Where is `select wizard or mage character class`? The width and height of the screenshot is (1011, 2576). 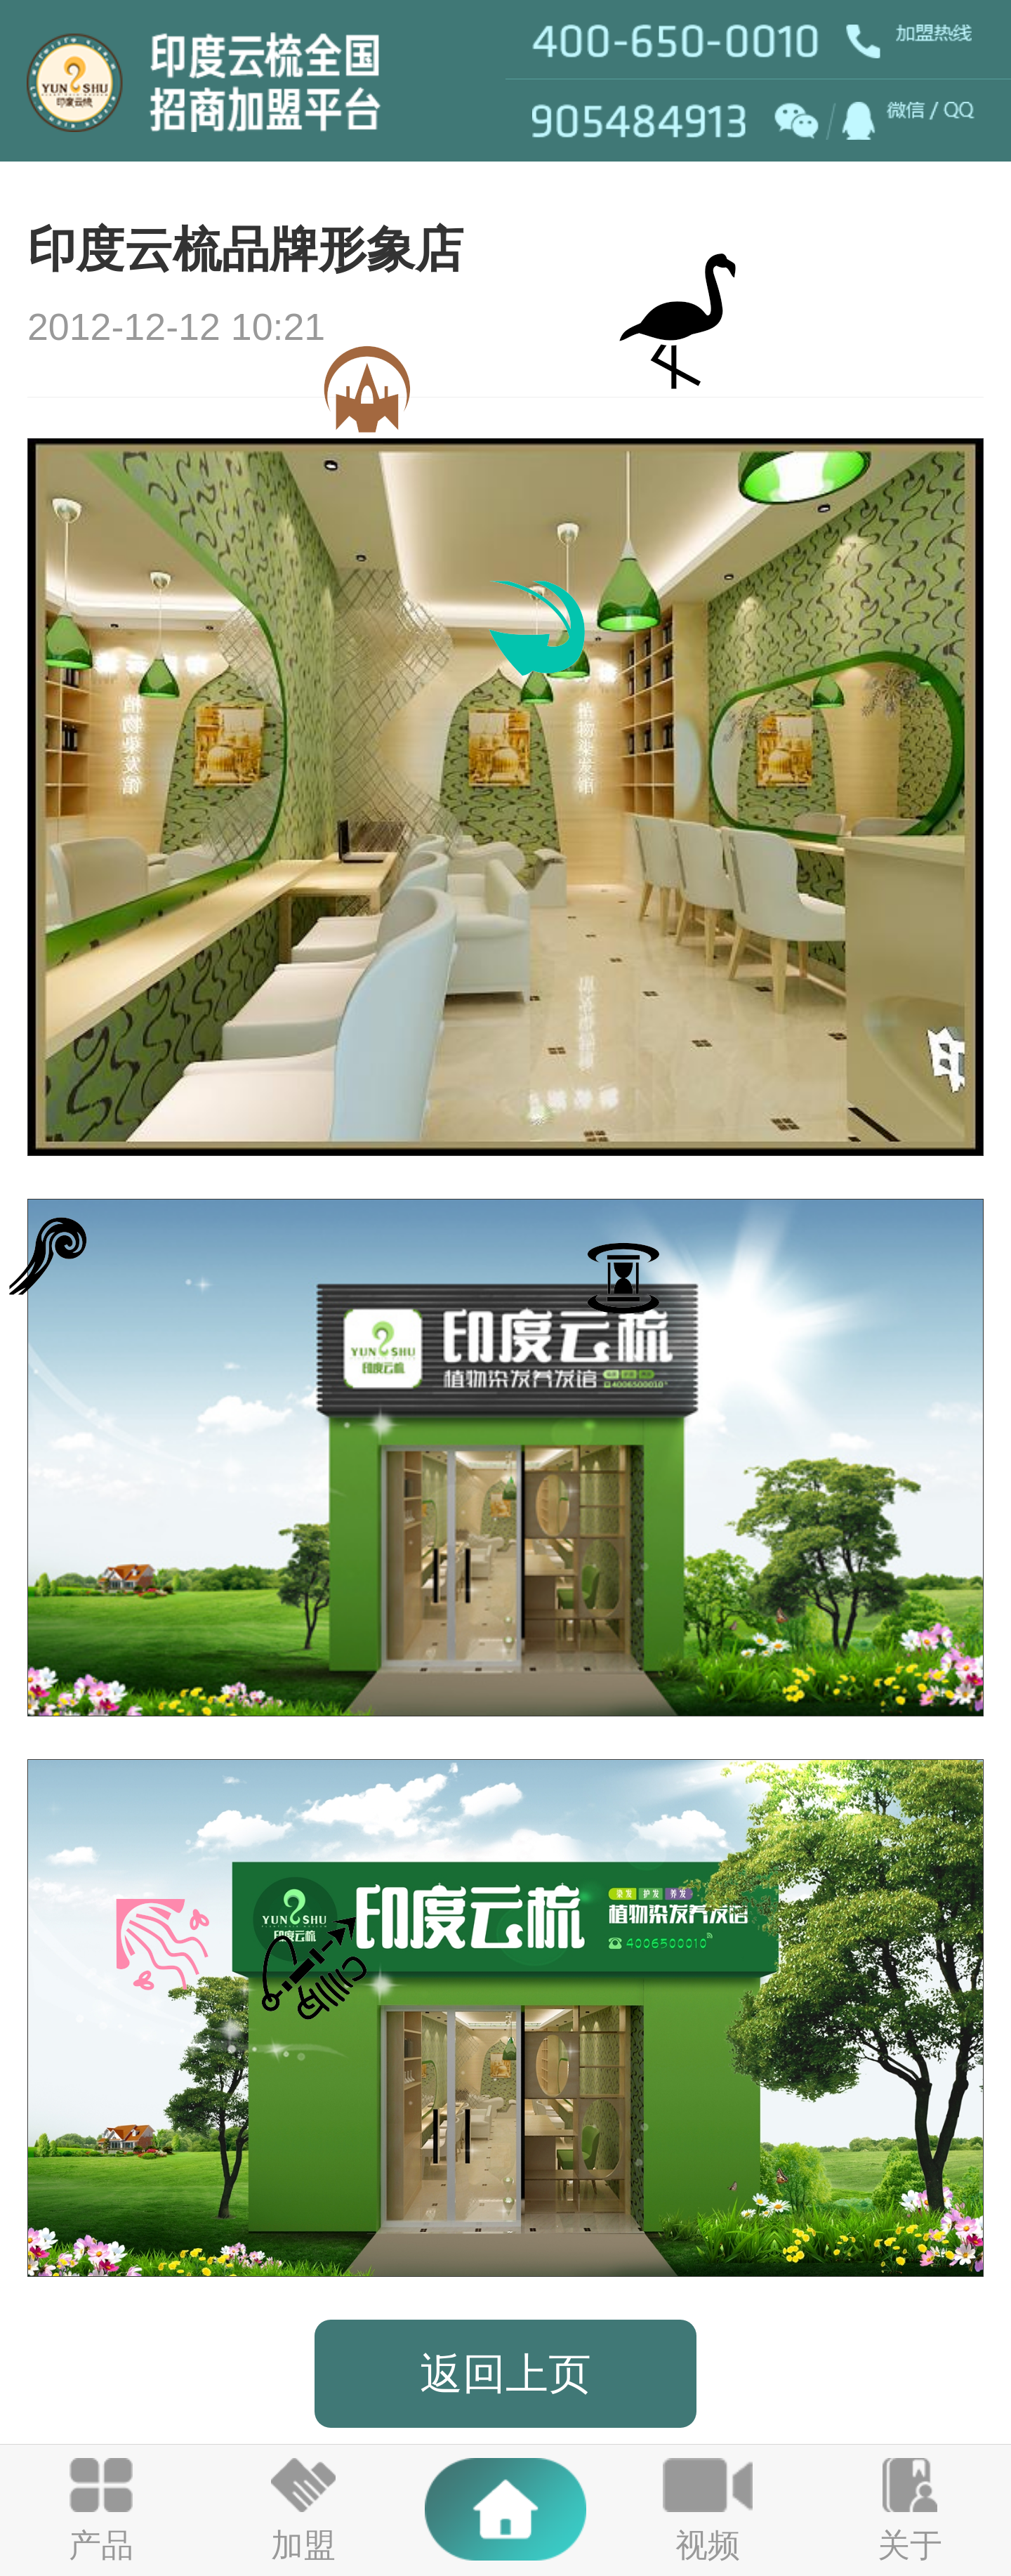 select wizard or mage character class is located at coordinates (48, 1256).